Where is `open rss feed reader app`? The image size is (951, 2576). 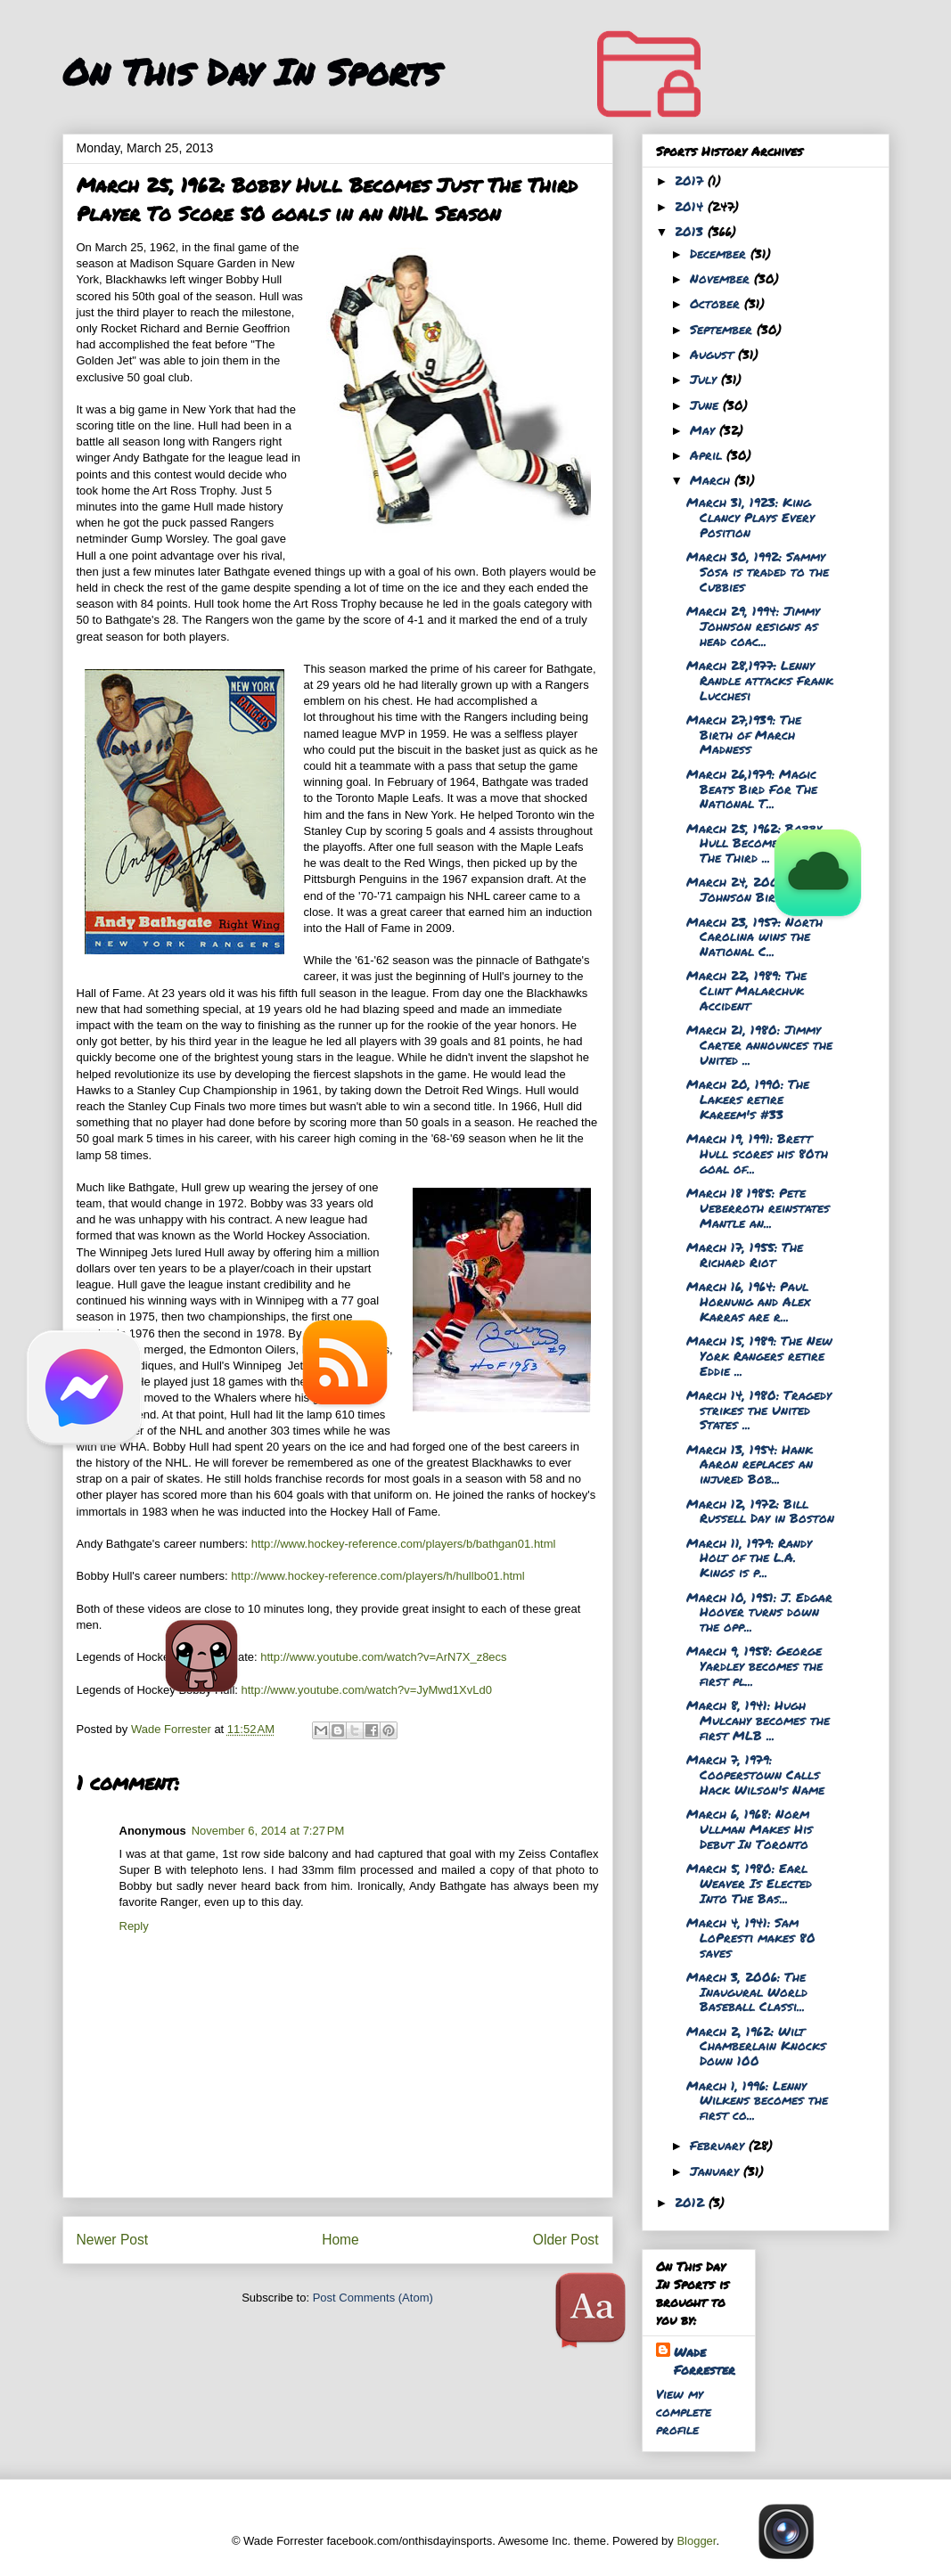 open rss feed reader app is located at coordinates (345, 1362).